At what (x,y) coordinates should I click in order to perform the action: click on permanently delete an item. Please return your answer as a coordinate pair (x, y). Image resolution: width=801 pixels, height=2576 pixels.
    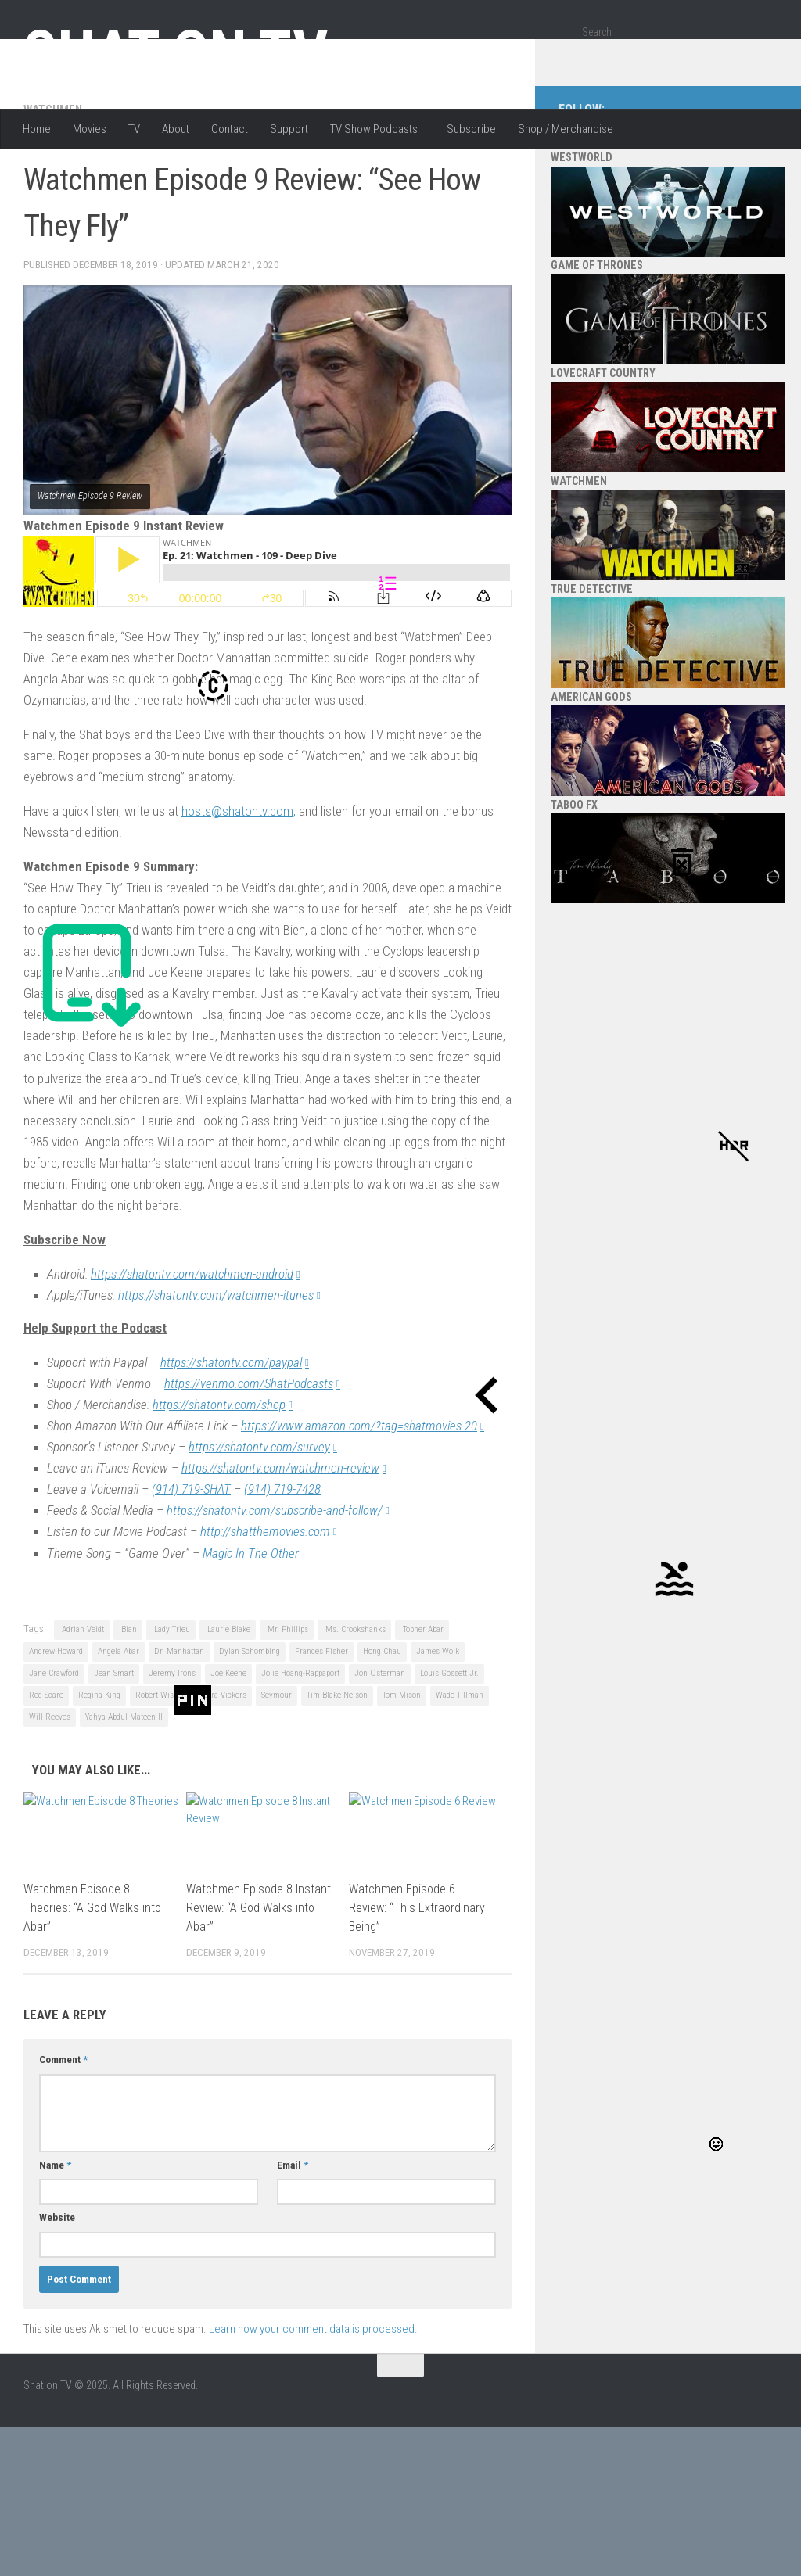
    Looking at the image, I should click on (682, 862).